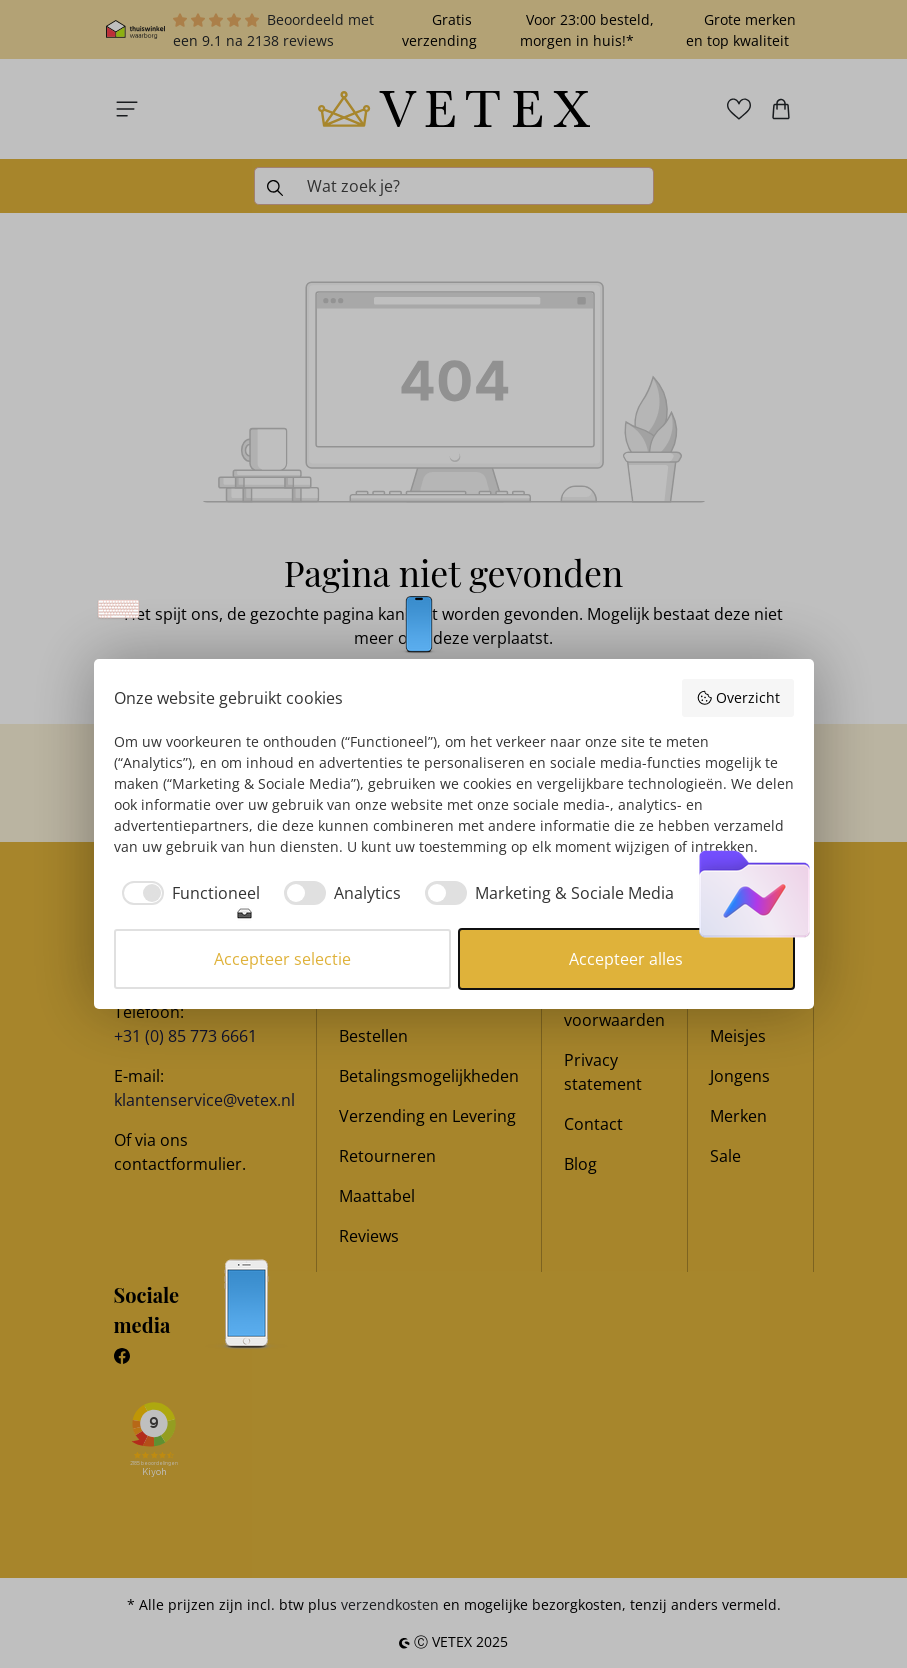 This screenshot has height=1668, width=907. What do you see at coordinates (244, 913) in the screenshot?
I see `view your inbox messages` at bounding box center [244, 913].